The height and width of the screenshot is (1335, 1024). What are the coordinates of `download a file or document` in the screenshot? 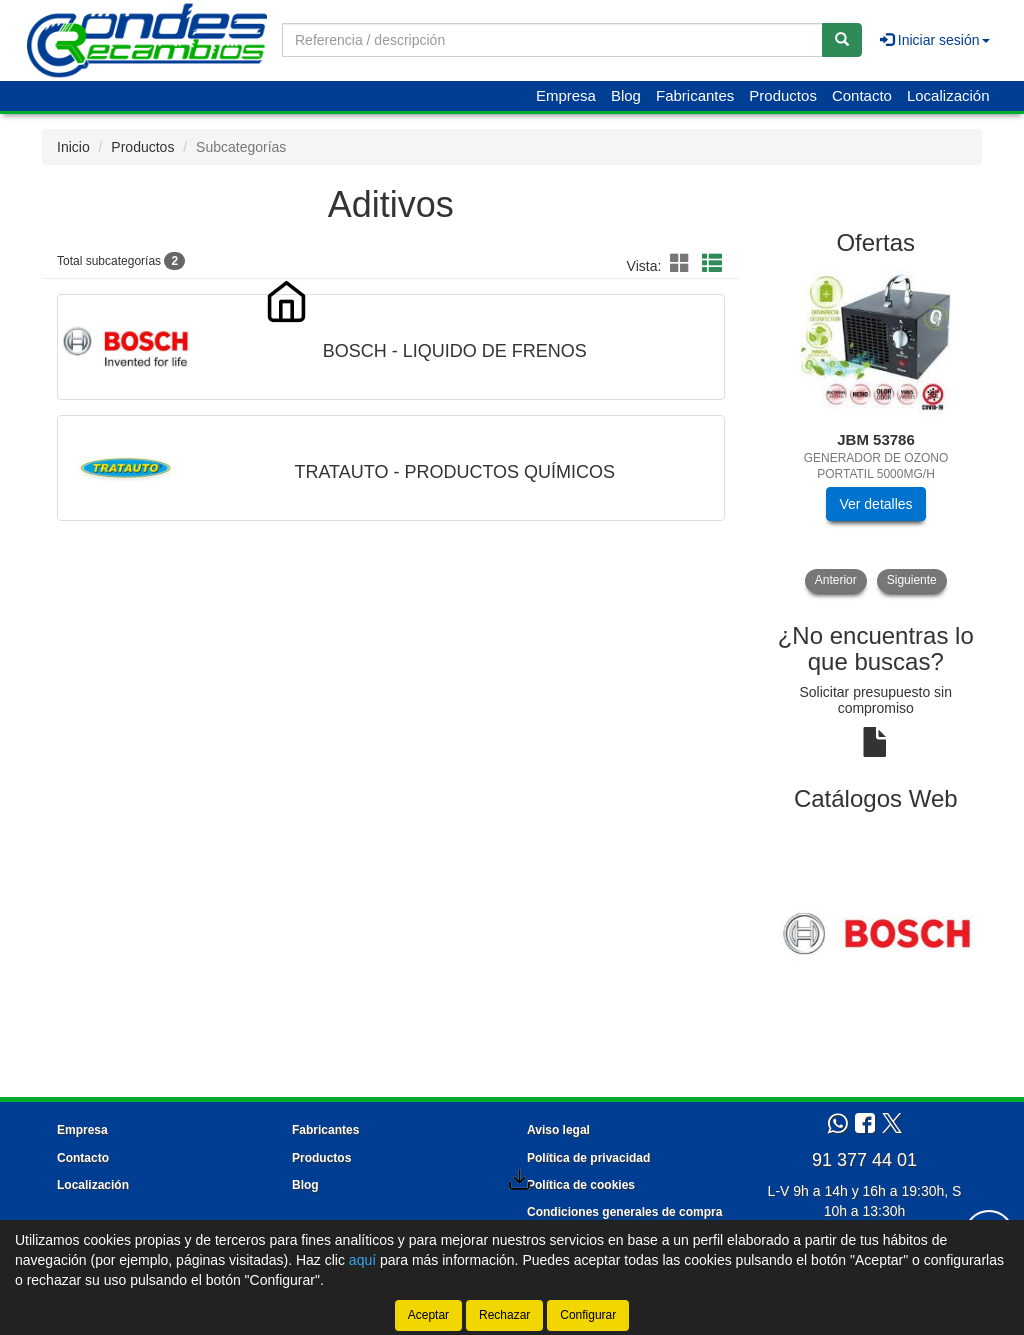 It's located at (519, 1179).